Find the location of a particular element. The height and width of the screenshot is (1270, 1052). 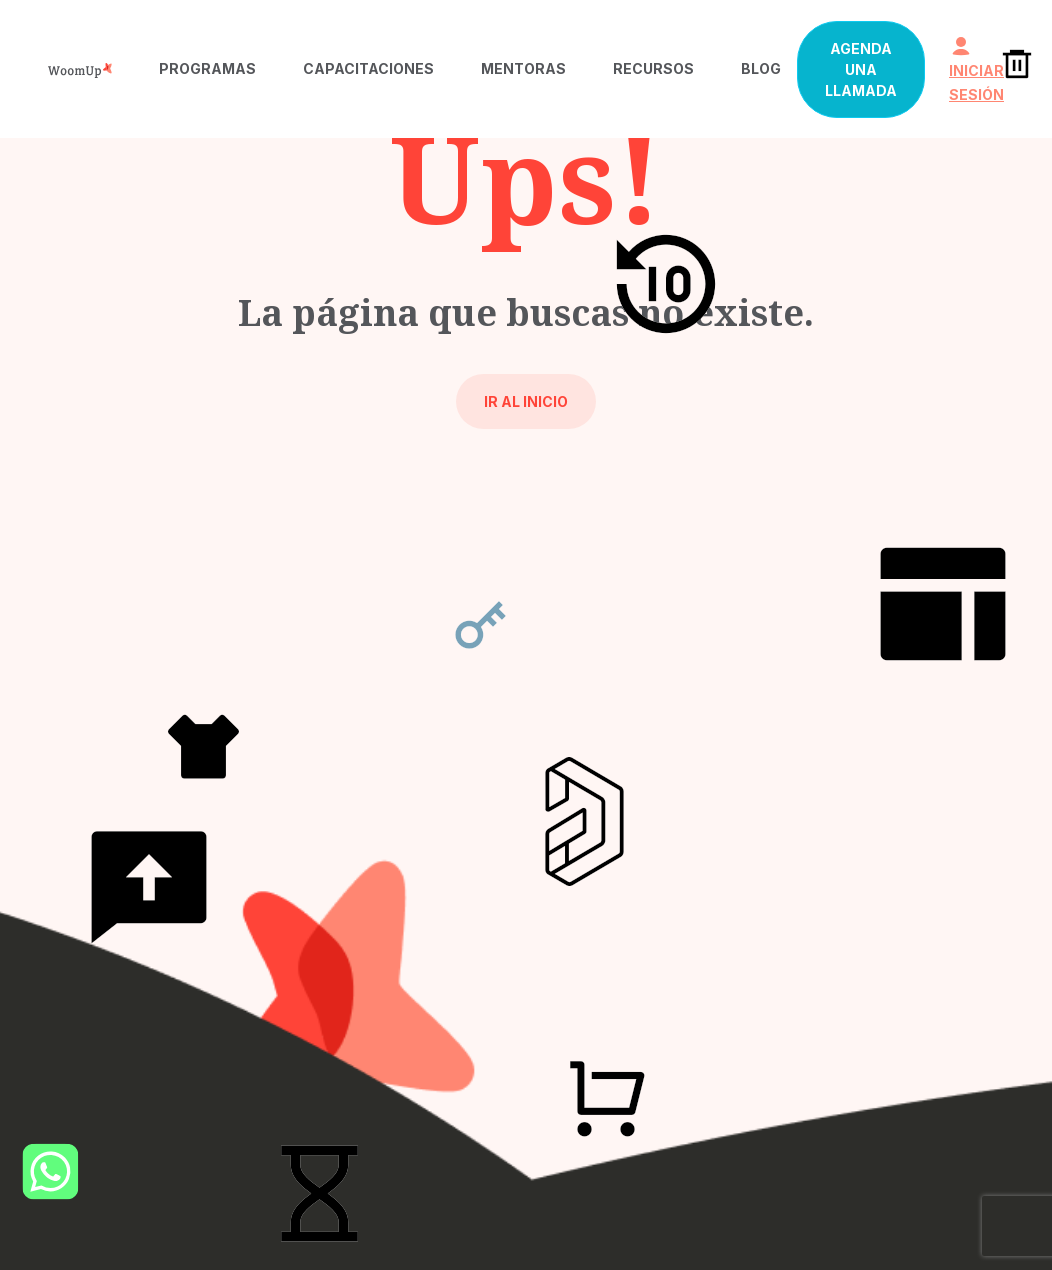

indicates a loading or processing state is located at coordinates (319, 1193).